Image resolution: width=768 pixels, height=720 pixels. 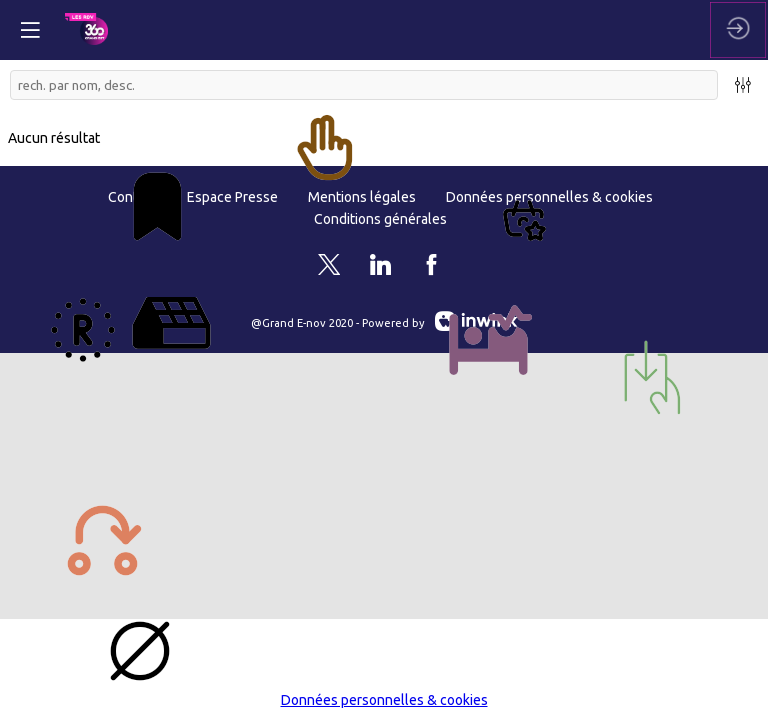 What do you see at coordinates (523, 218) in the screenshot?
I see `add item to favorites from cart` at bounding box center [523, 218].